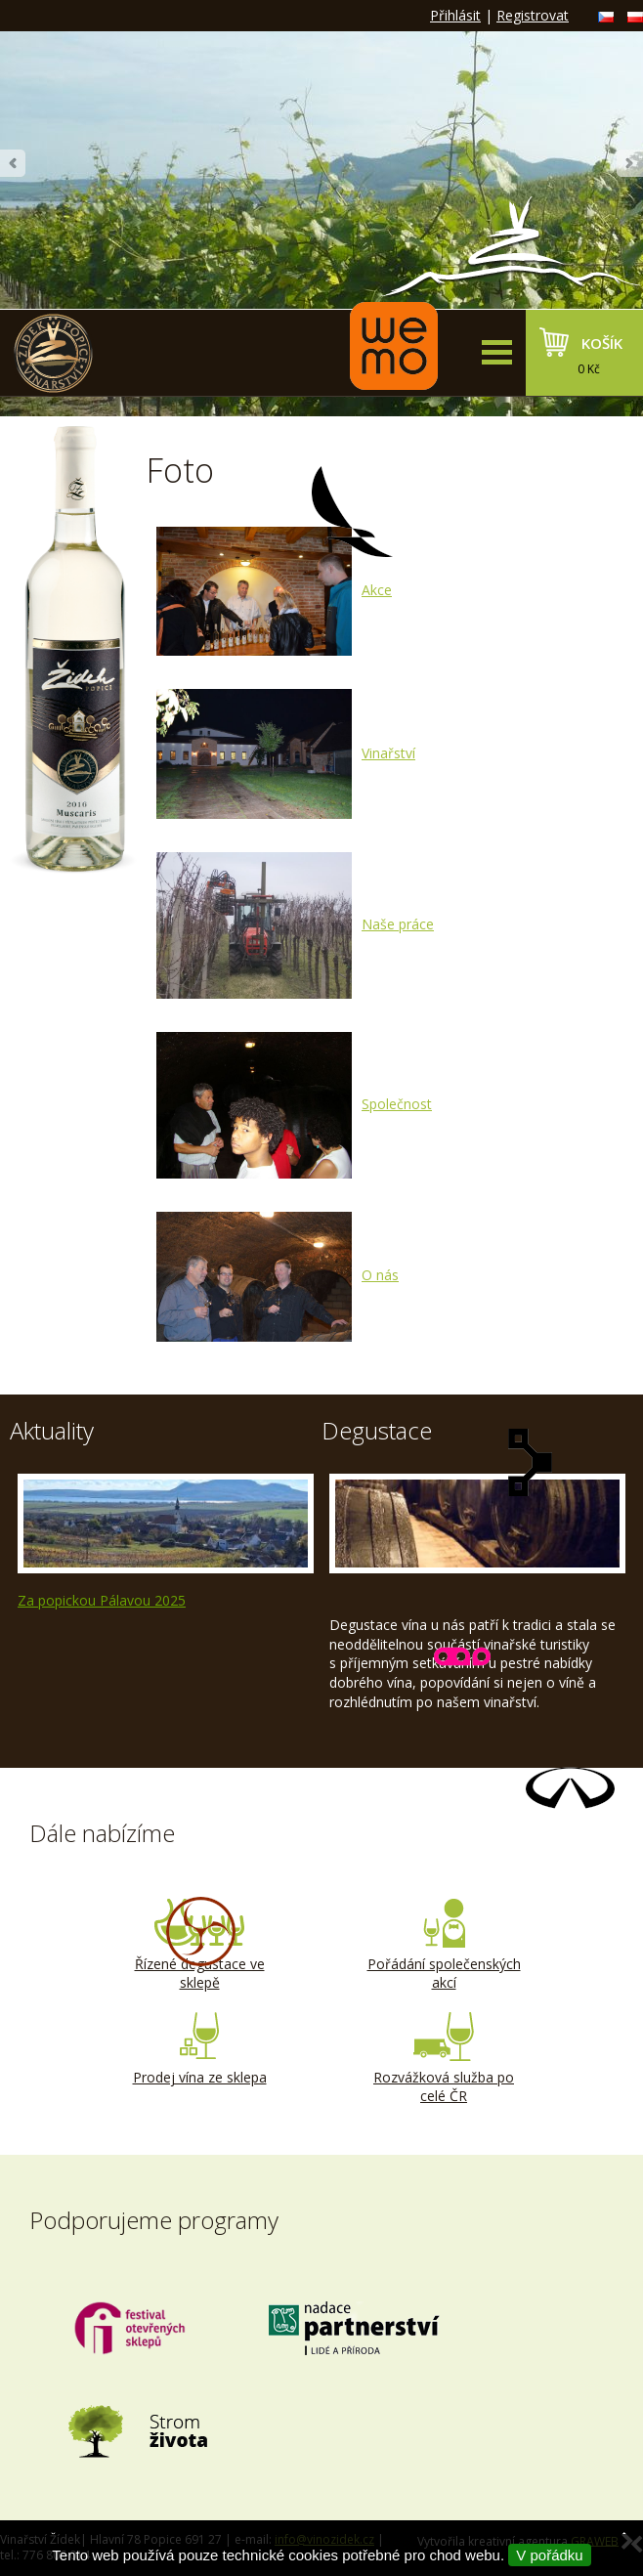  I want to click on Infiniti brand logo, so click(570, 1787).